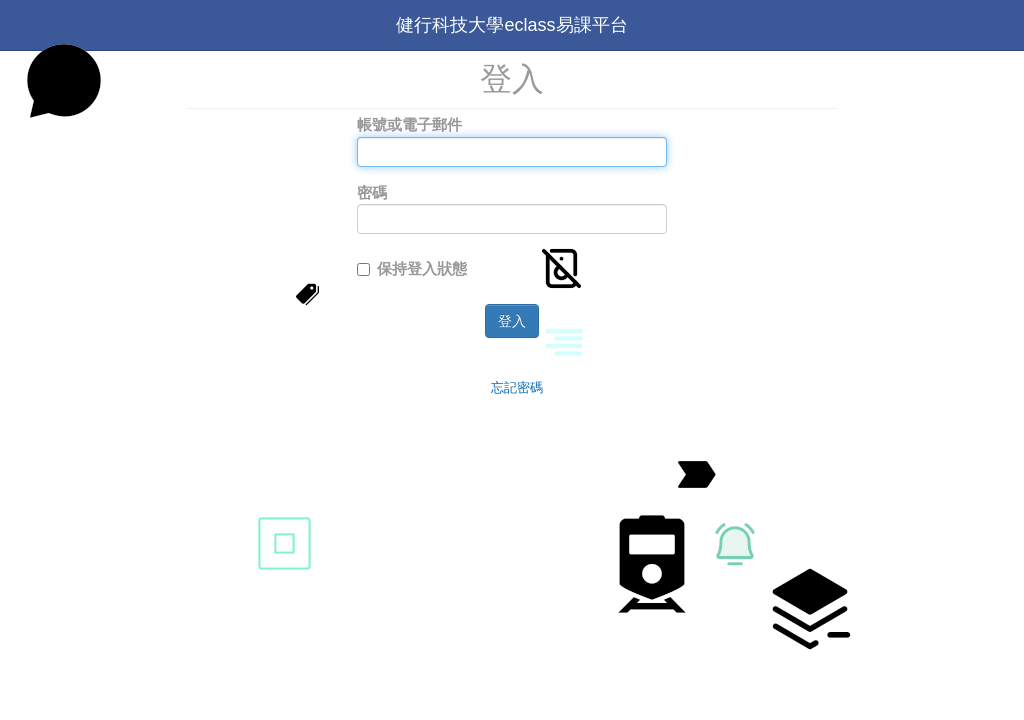 The width and height of the screenshot is (1024, 720). What do you see at coordinates (735, 545) in the screenshot?
I see `indicates new notifications or alerts` at bounding box center [735, 545].